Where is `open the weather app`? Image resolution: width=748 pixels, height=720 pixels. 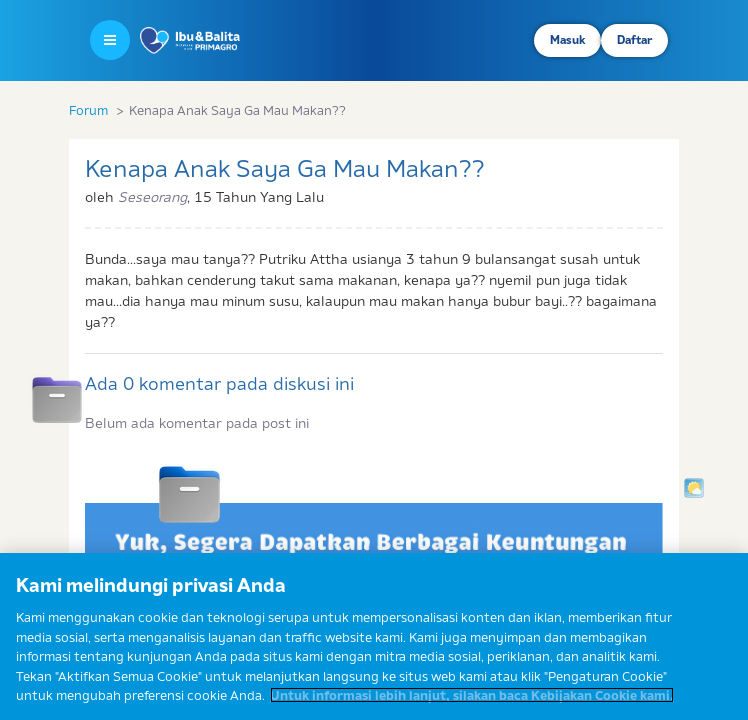
open the weather app is located at coordinates (694, 488).